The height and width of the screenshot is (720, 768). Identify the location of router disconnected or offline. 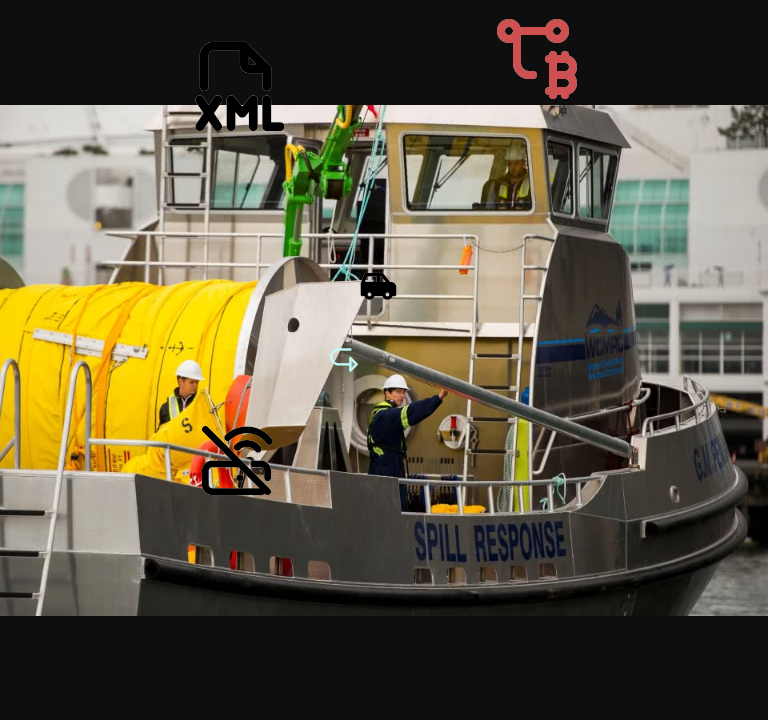
(236, 460).